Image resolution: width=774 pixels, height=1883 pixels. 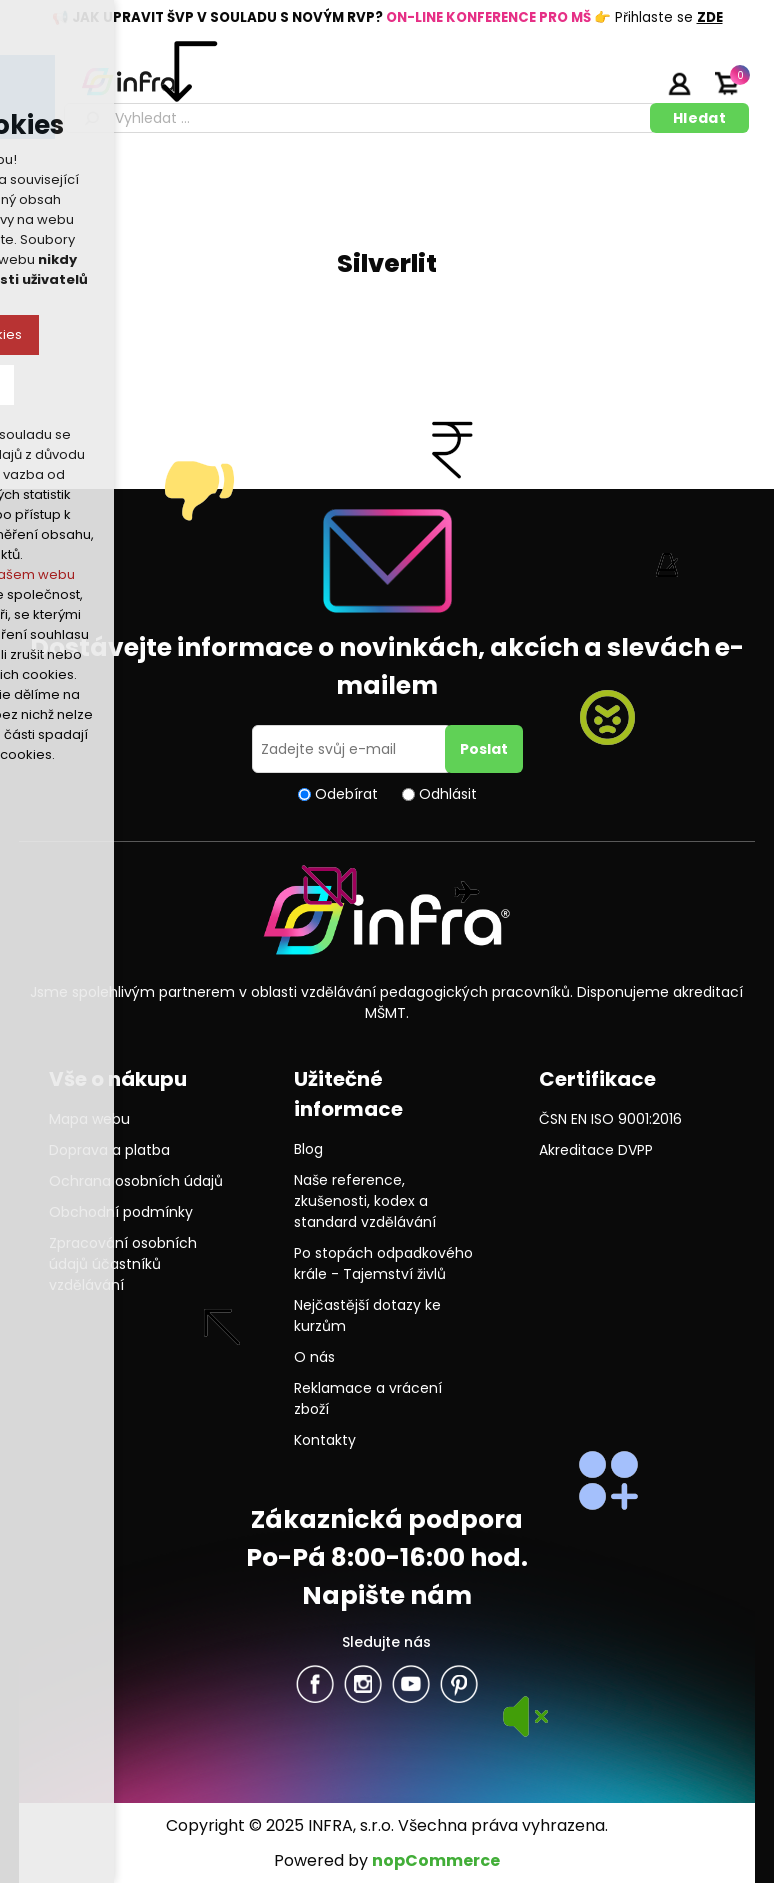 What do you see at coordinates (450, 449) in the screenshot?
I see `view price in Indian rupees` at bounding box center [450, 449].